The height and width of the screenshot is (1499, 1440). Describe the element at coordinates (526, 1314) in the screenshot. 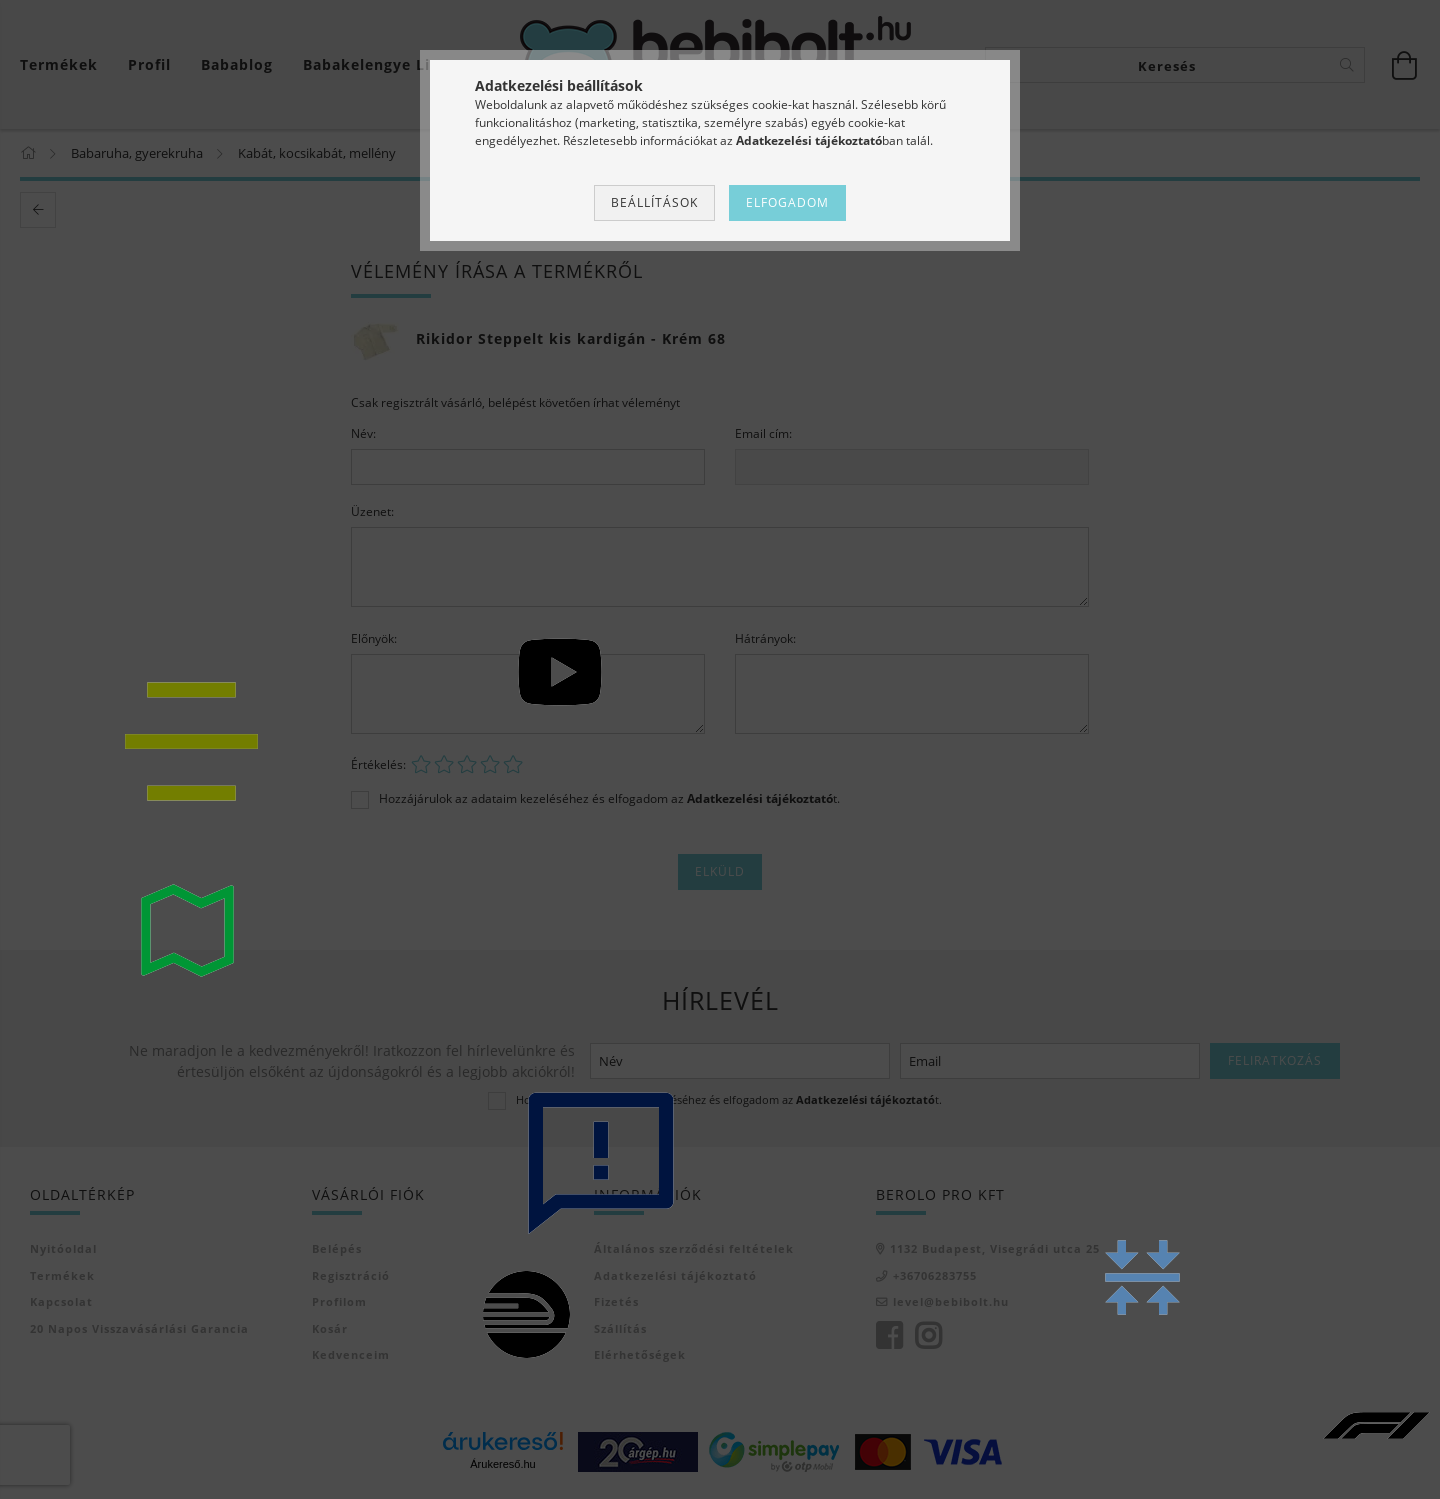

I see `railway app logo` at that location.